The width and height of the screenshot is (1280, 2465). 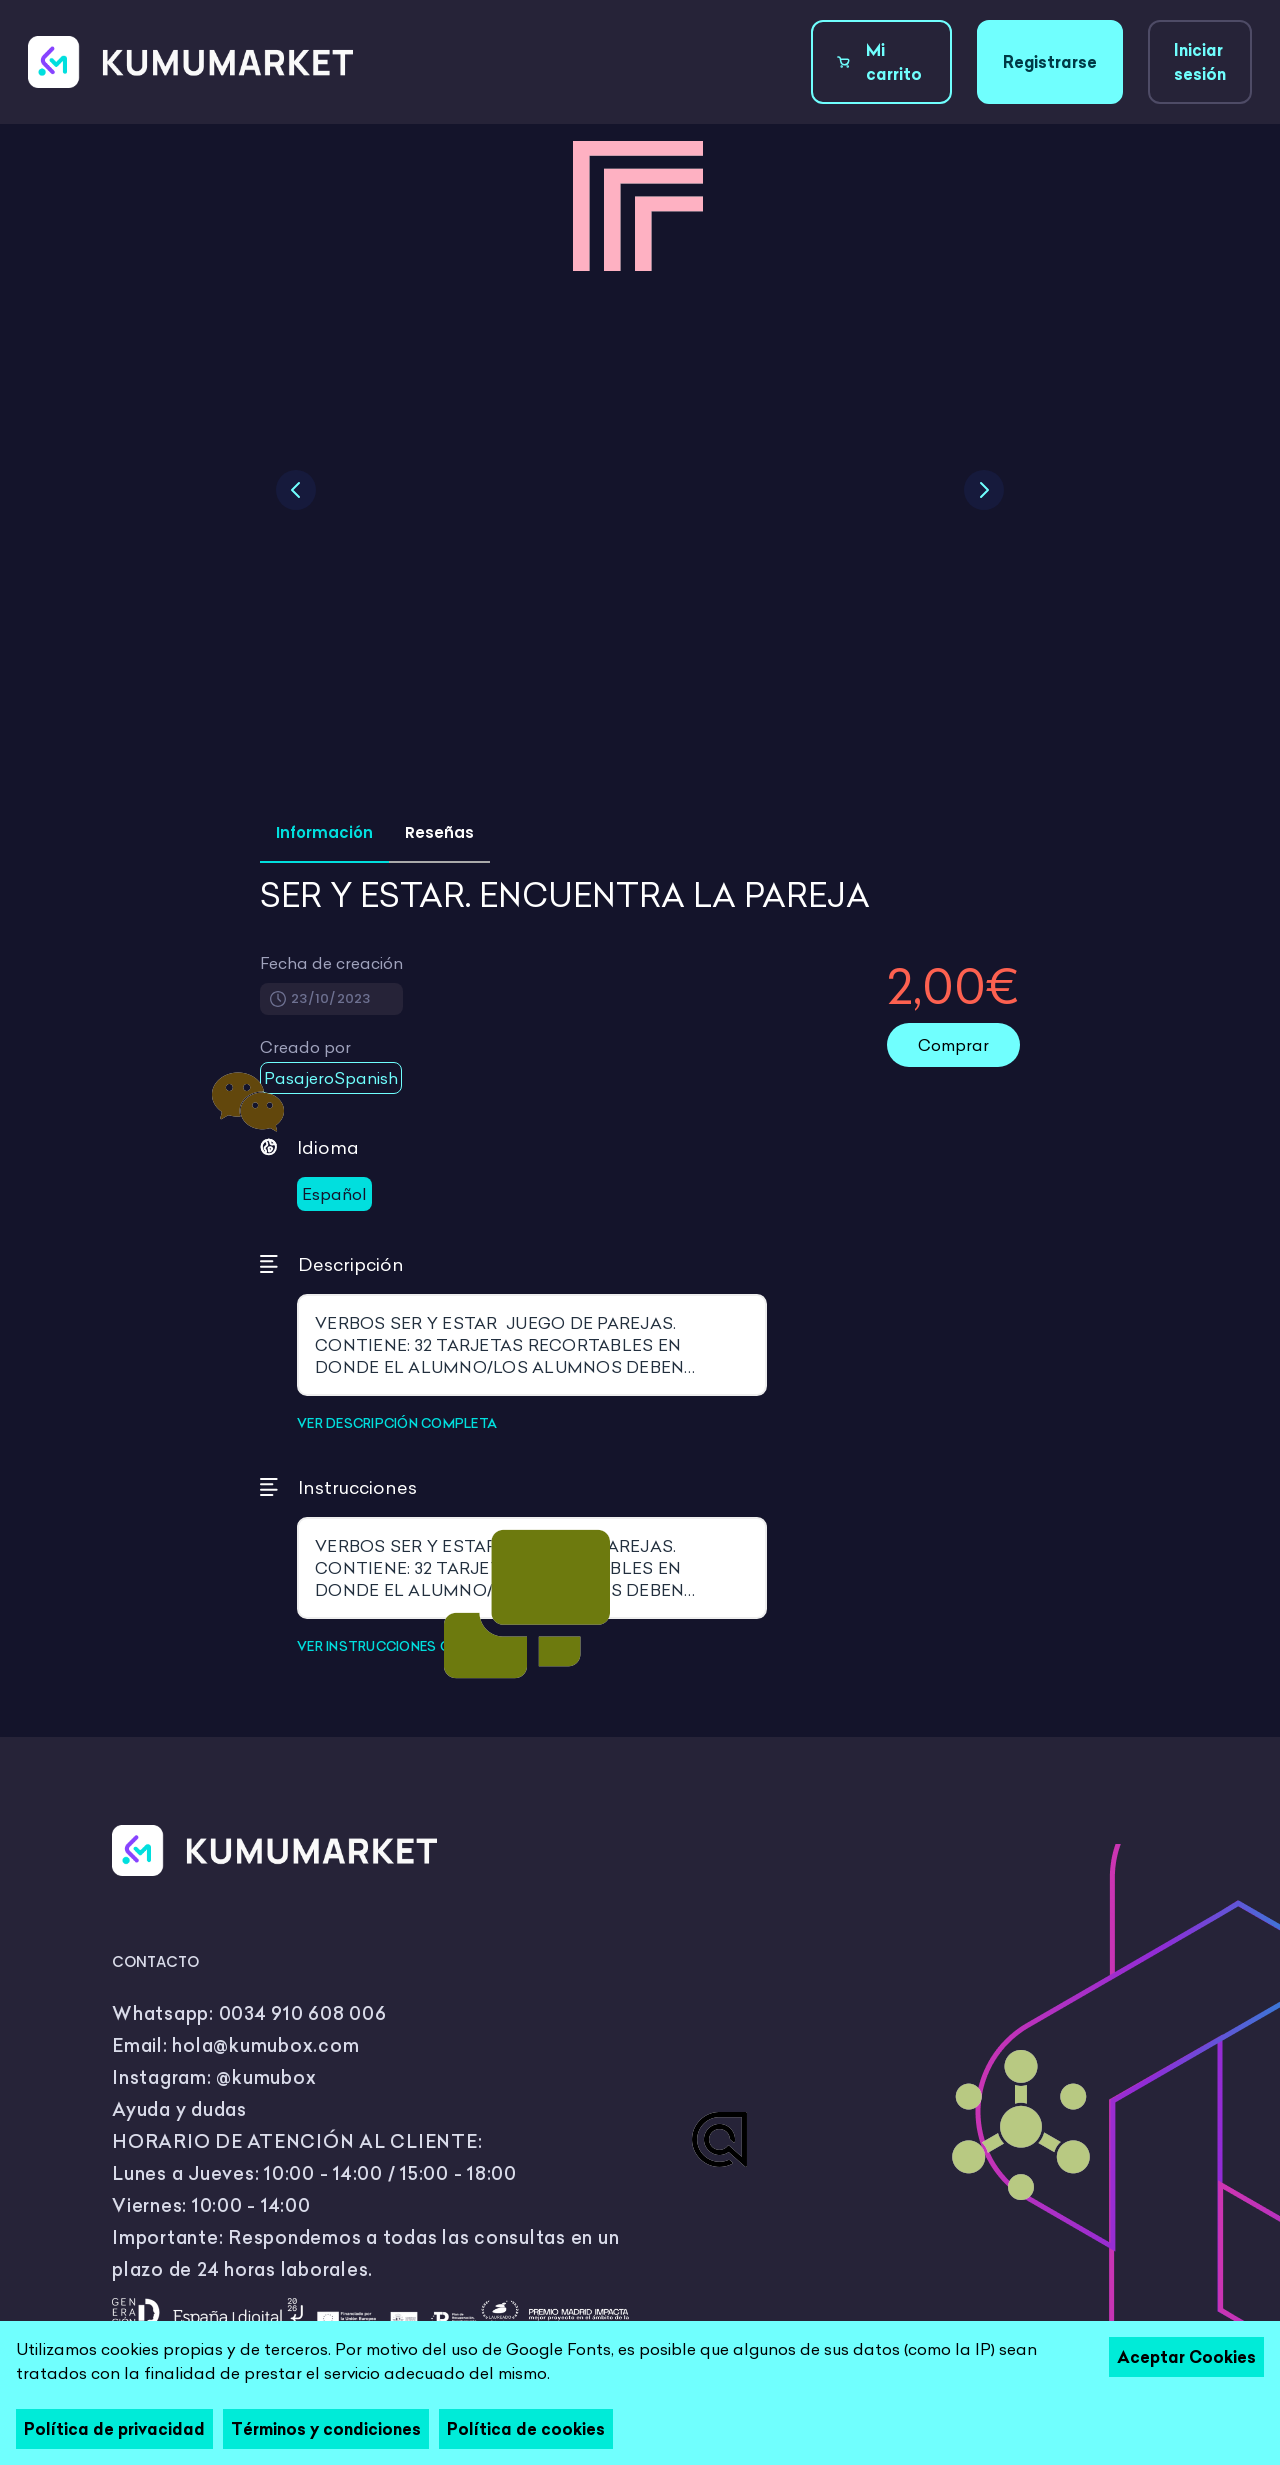 I want to click on replicate logo - access AI model hosting platform, so click(x=638, y=206).